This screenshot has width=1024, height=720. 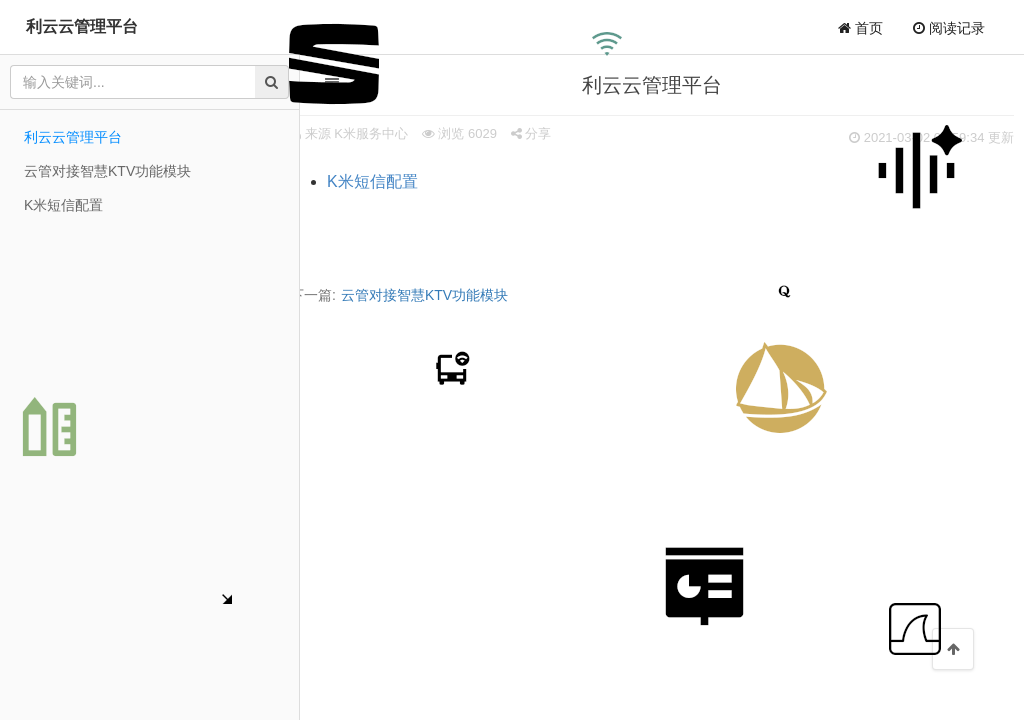 What do you see at coordinates (704, 582) in the screenshot?
I see `start a presentation slideshow` at bounding box center [704, 582].